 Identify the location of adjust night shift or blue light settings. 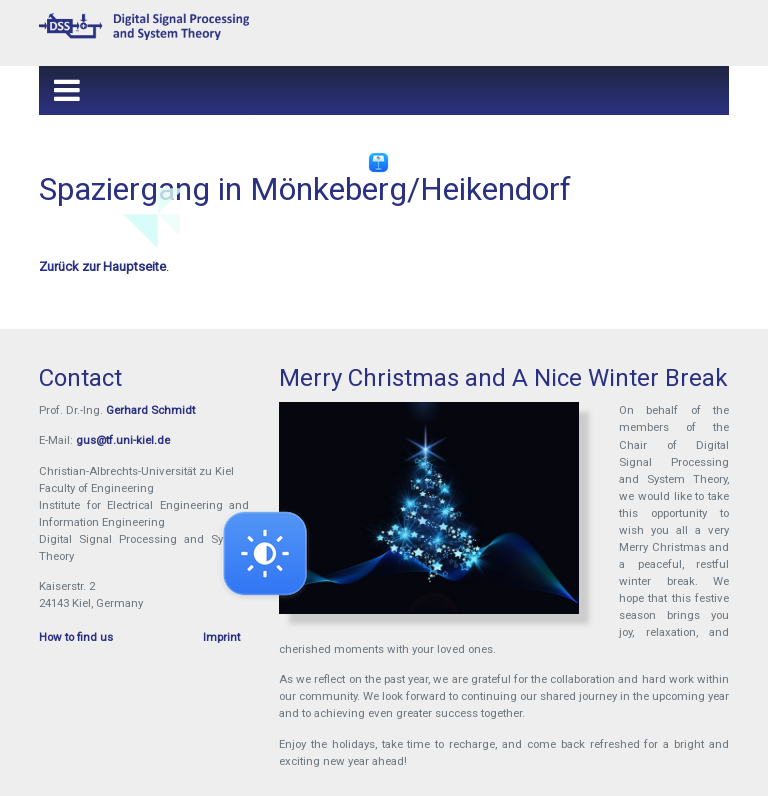
(265, 555).